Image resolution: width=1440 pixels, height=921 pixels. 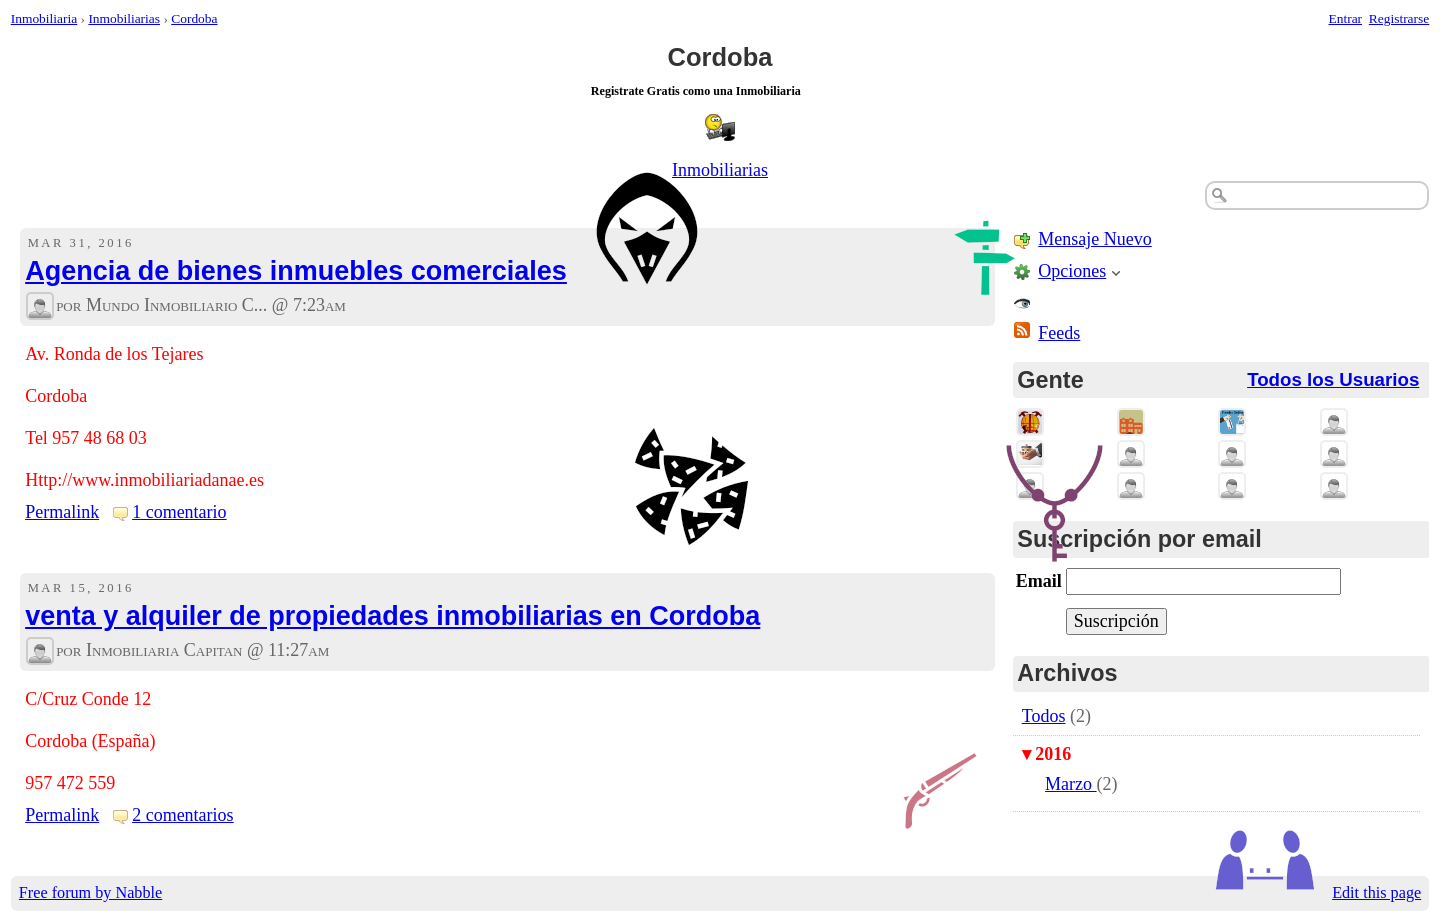 What do you see at coordinates (940, 791) in the screenshot?
I see `select sawed-off shotgun weapon` at bounding box center [940, 791].